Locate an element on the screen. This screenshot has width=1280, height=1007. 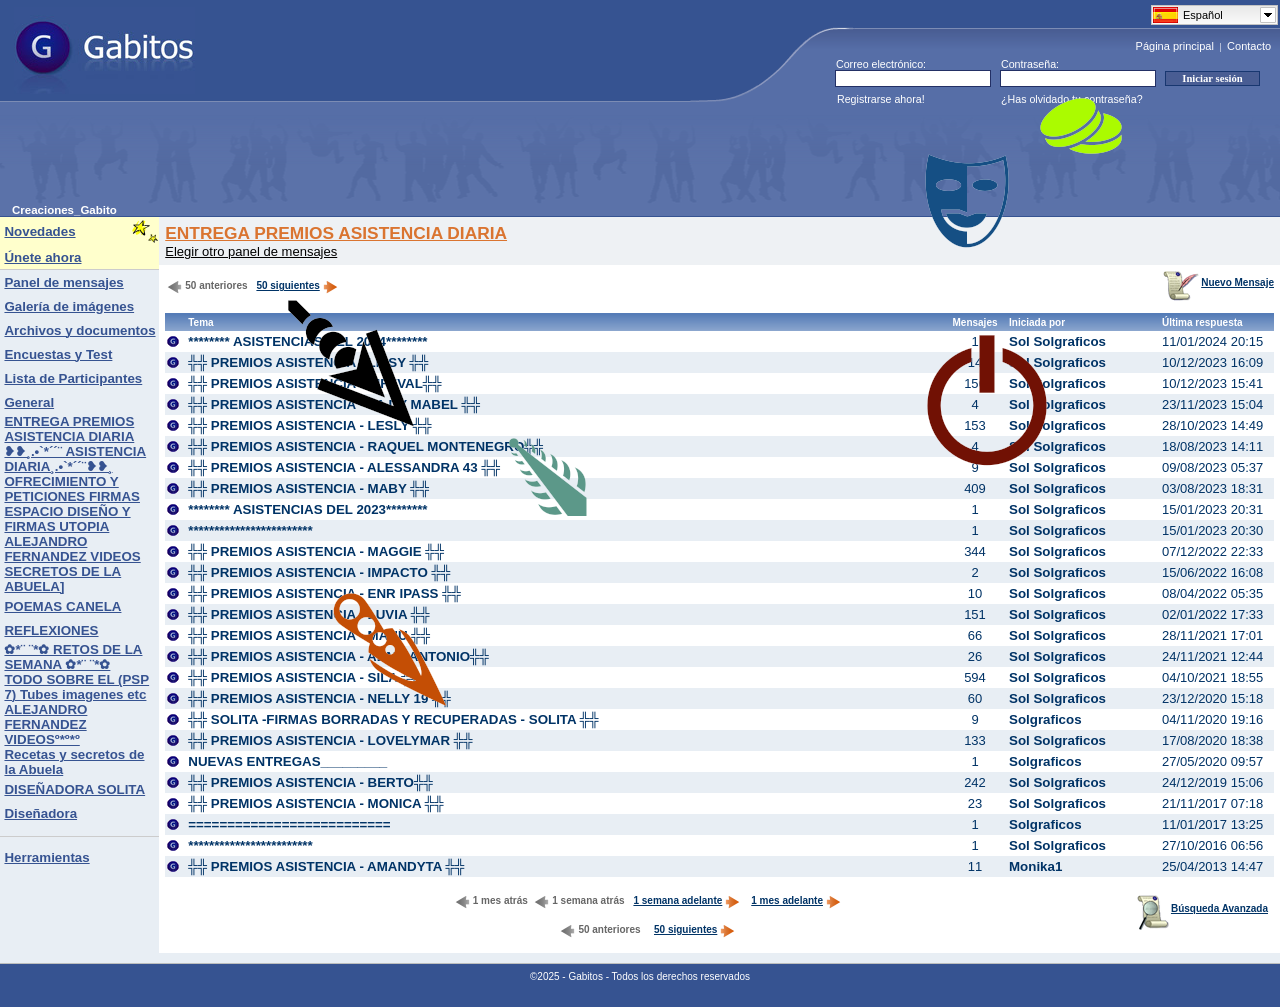
toggle between theater or drama mode is located at coordinates (966, 201).